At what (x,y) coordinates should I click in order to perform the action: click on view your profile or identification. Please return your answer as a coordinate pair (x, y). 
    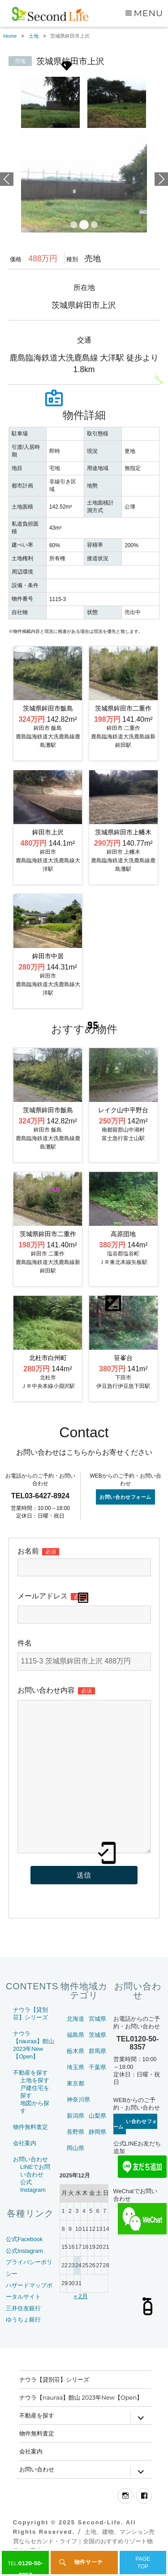
    Looking at the image, I should click on (54, 398).